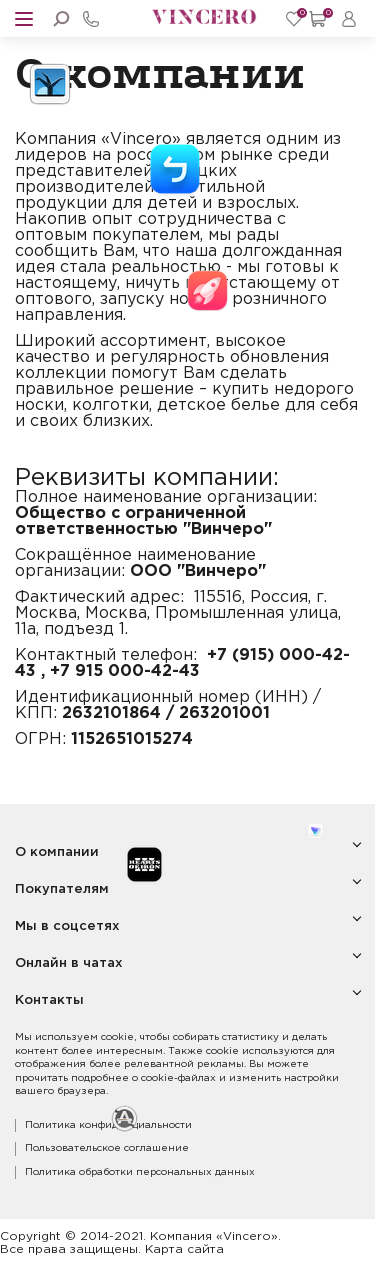 This screenshot has width=375, height=1268. Describe the element at coordinates (144, 864) in the screenshot. I see `launch Hearts of Iron 3 strategy game` at that location.